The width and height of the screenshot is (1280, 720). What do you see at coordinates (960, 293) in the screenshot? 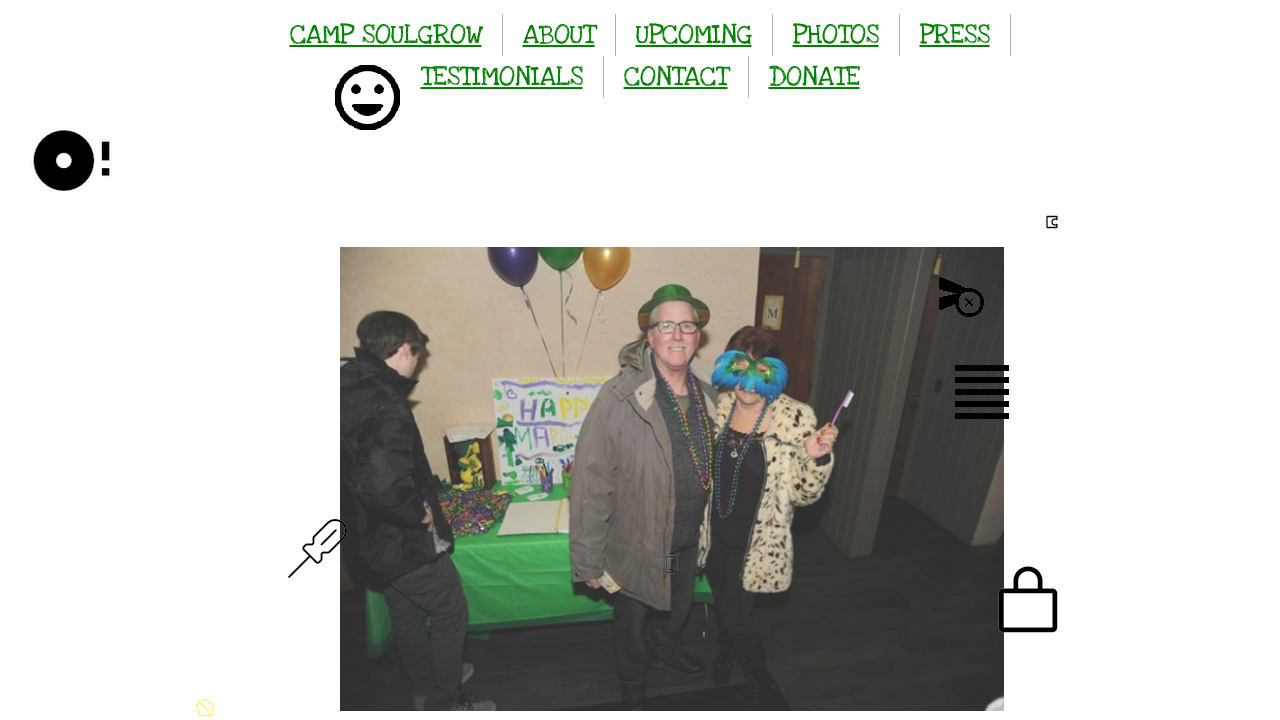
I see `cancel a scheduled message` at bounding box center [960, 293].